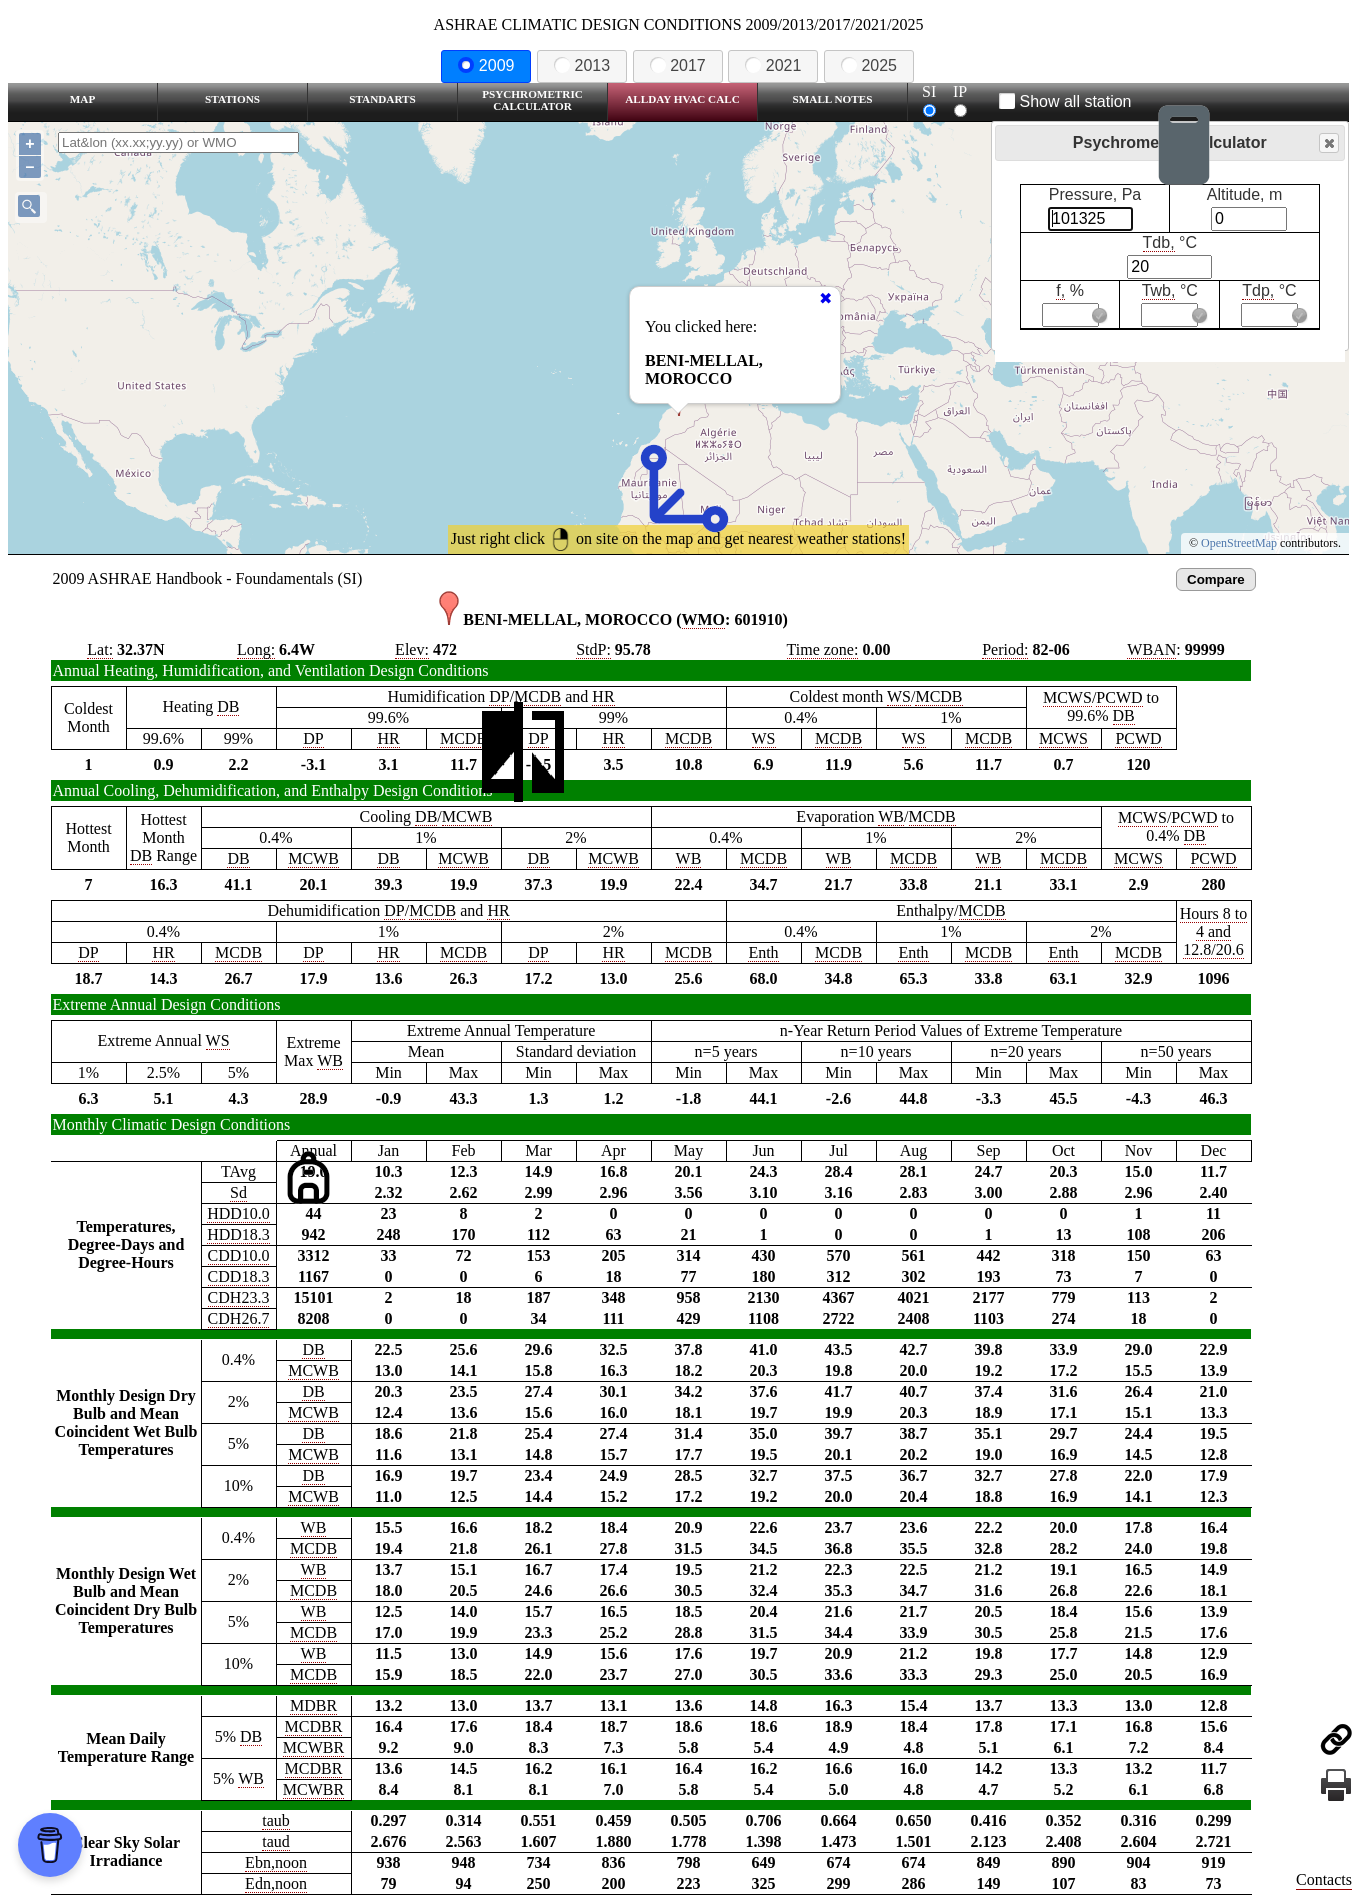  Describe the element at coordinates (308, 1177) in the screenshot. I see `access your inventory or stored items` at that location.